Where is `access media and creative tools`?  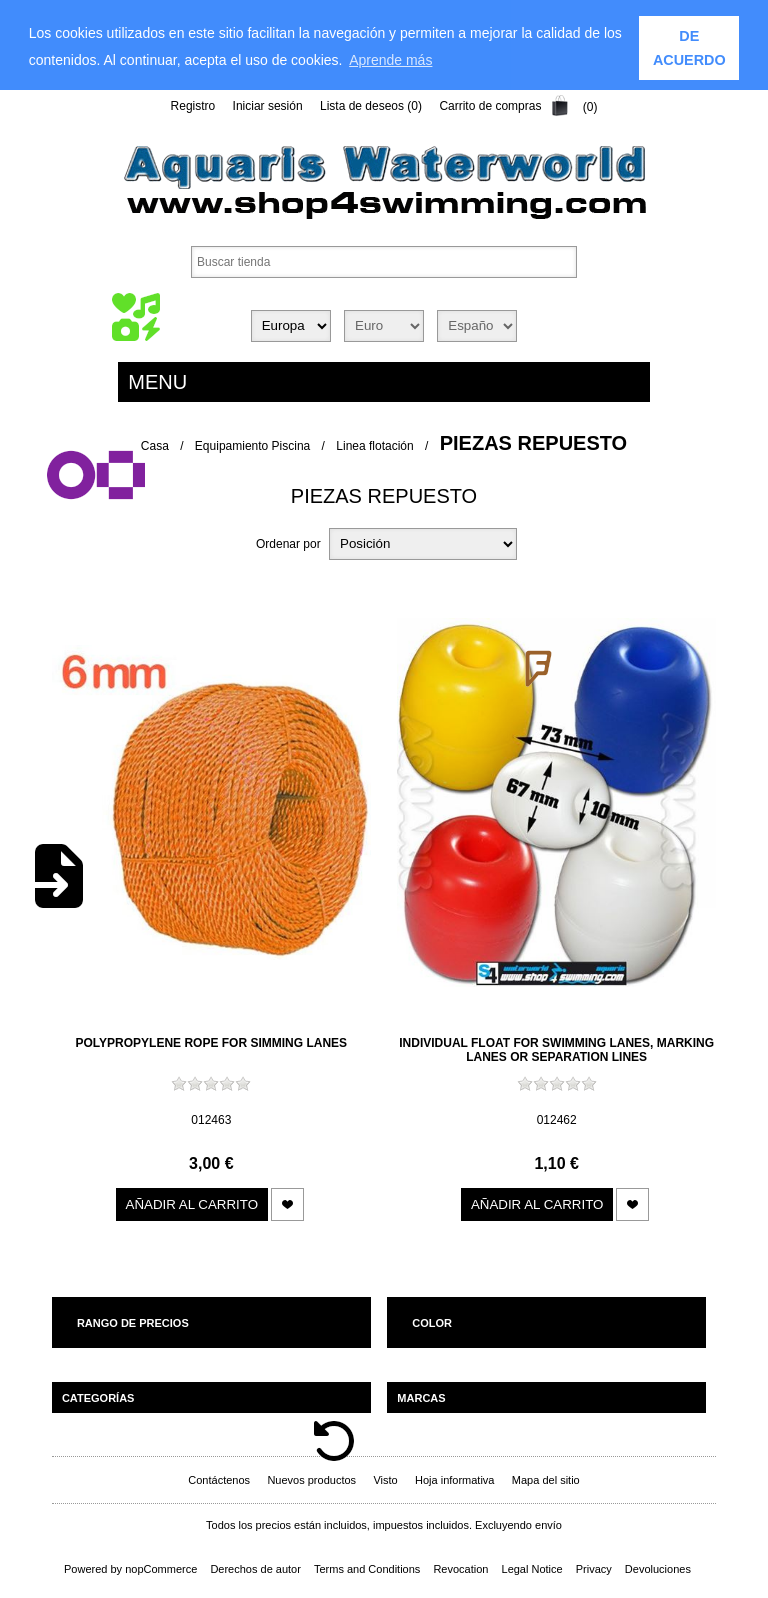
access media and creative tools is located at coordinates (136, 317).